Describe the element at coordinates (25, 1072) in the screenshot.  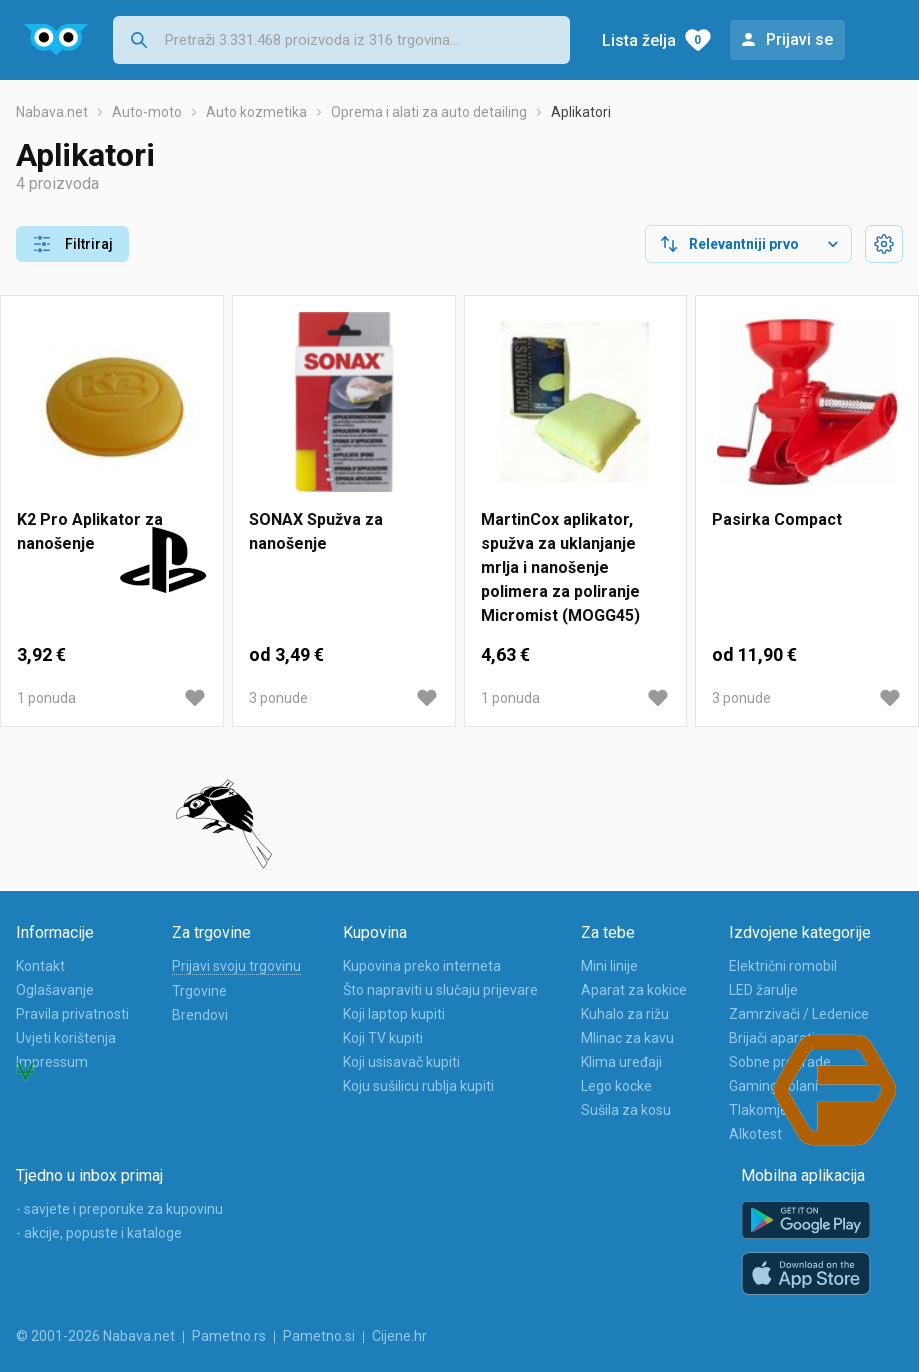
I see `viacoin cryptocurrency logo` at that location.